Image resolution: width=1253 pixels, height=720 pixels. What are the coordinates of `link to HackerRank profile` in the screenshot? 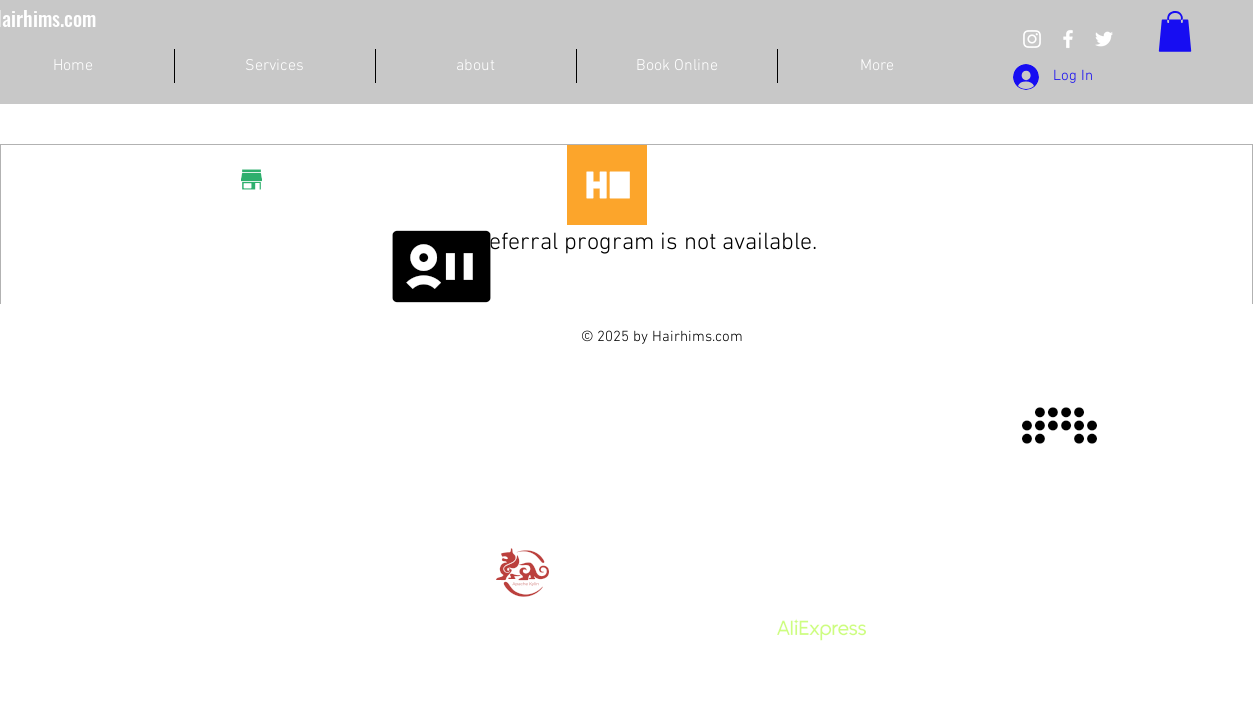 It's located at (607, 185).